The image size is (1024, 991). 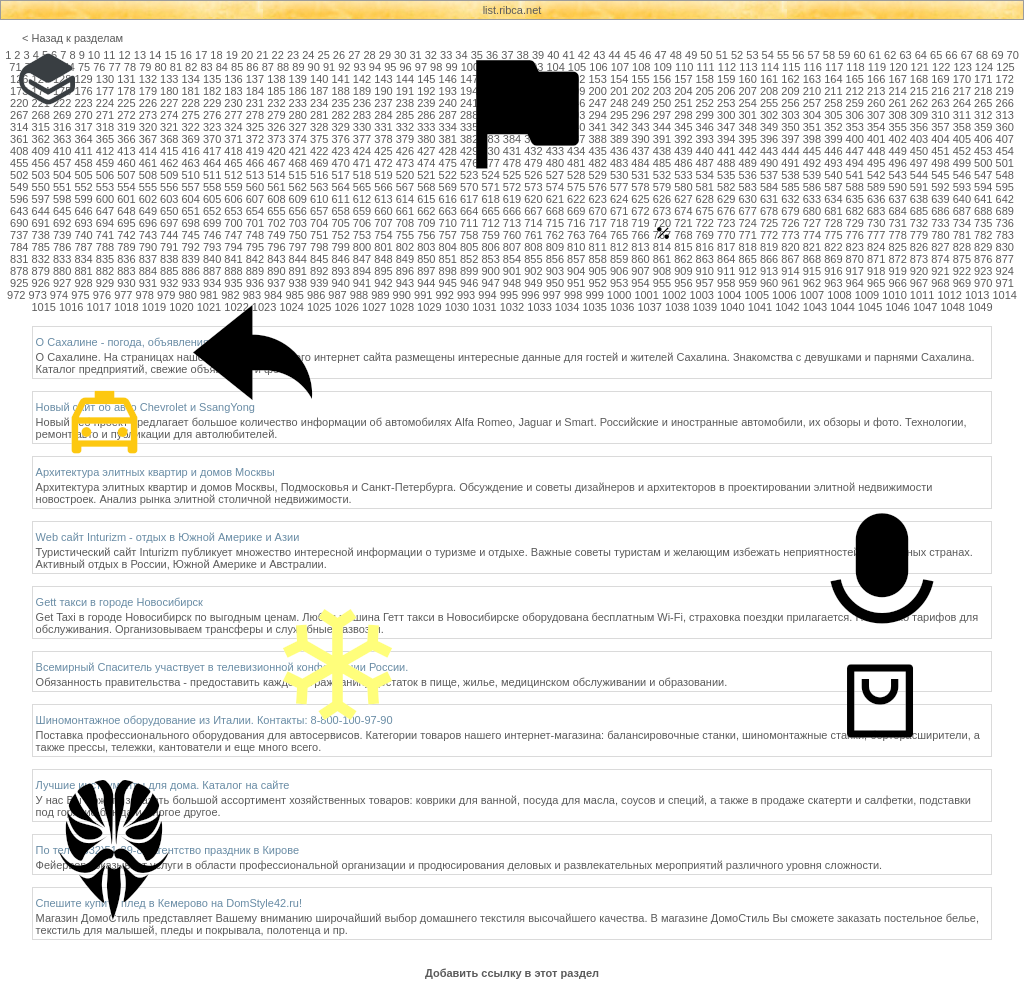 I want to click on tap to start voice recording, so click(x=882, y=571).